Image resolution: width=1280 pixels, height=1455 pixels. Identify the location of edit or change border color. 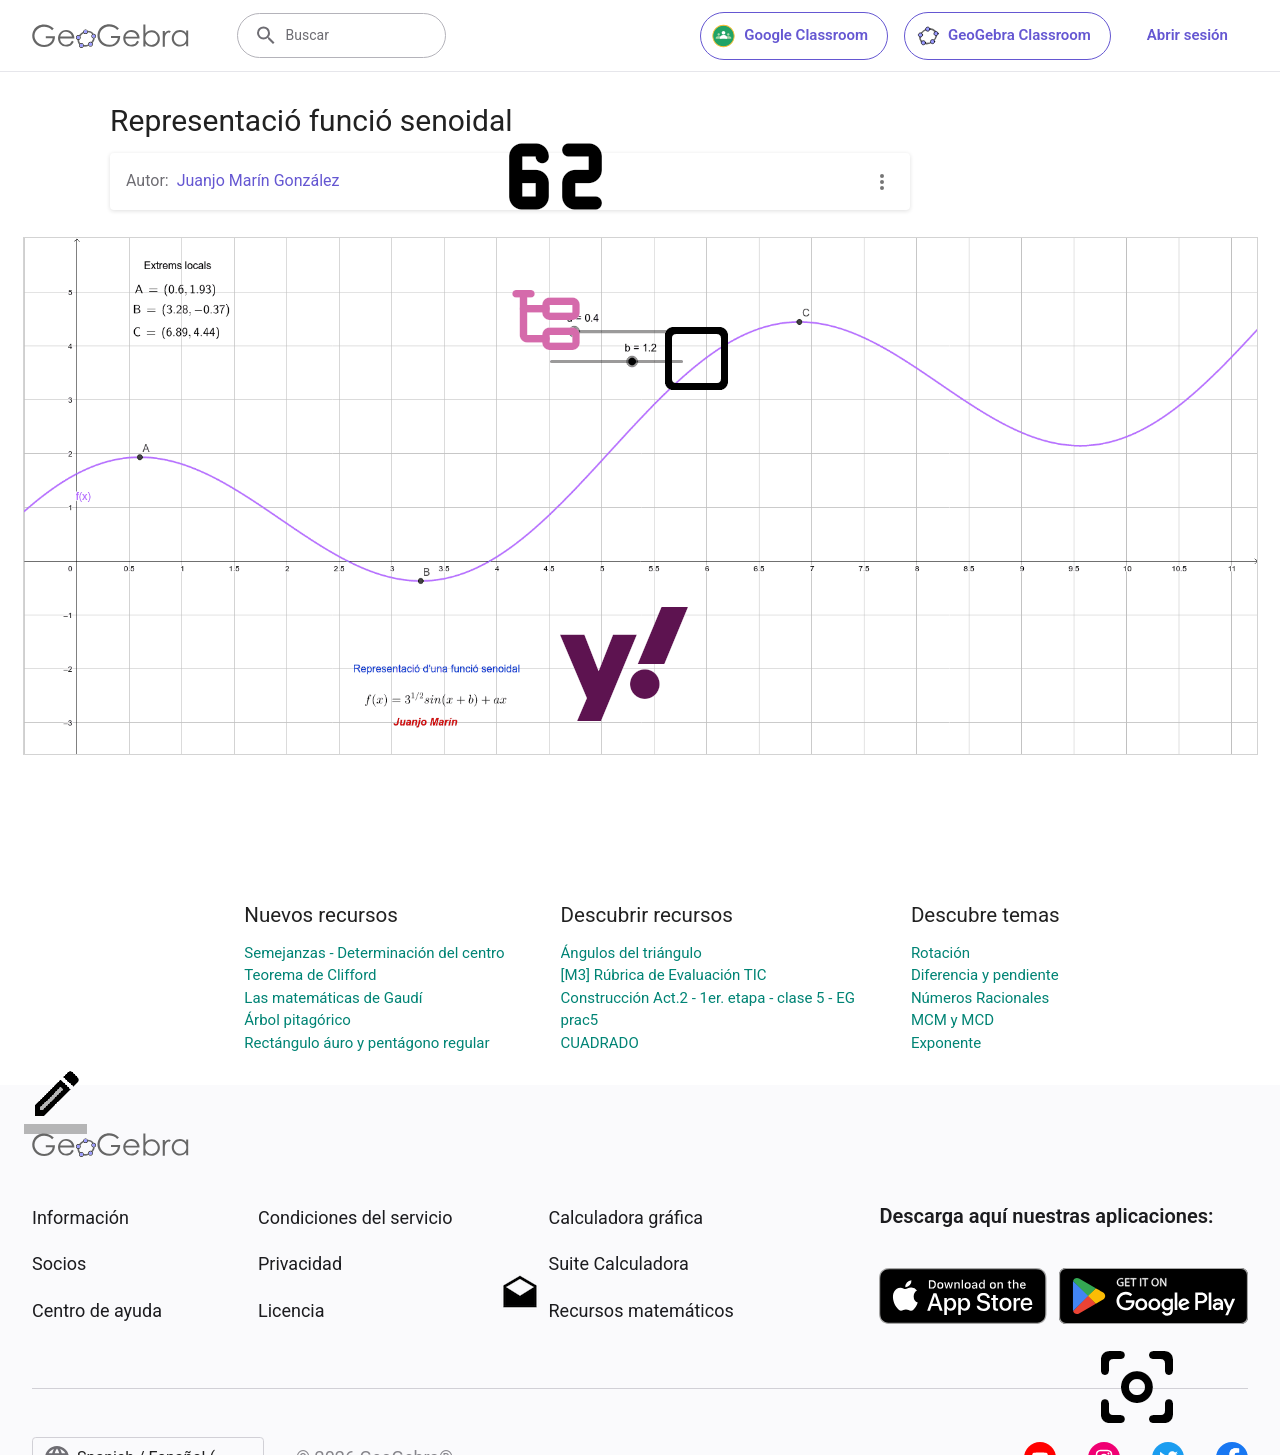
(55, 1102).